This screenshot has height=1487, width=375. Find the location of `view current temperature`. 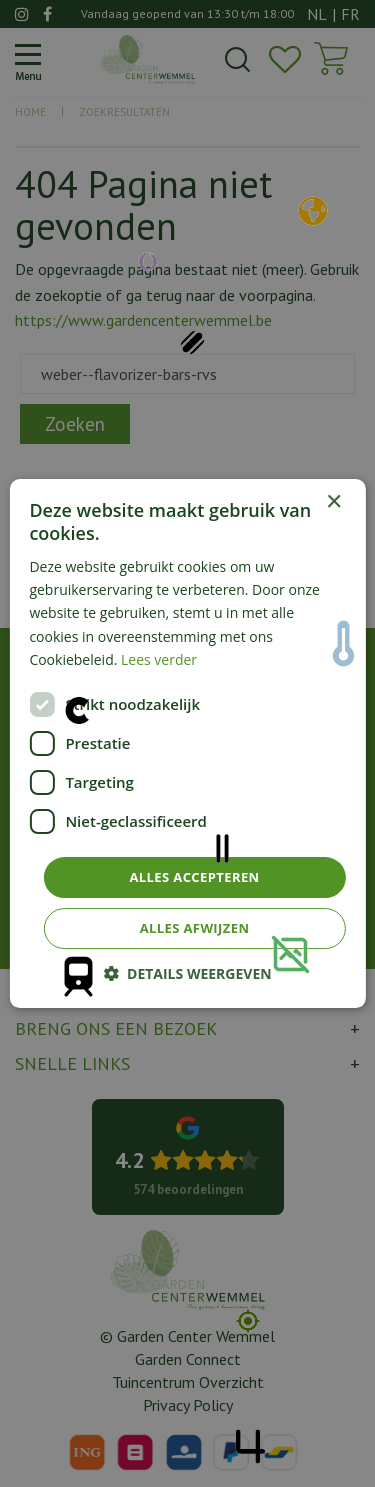

view current temperature is located at coordinates (343, 643).